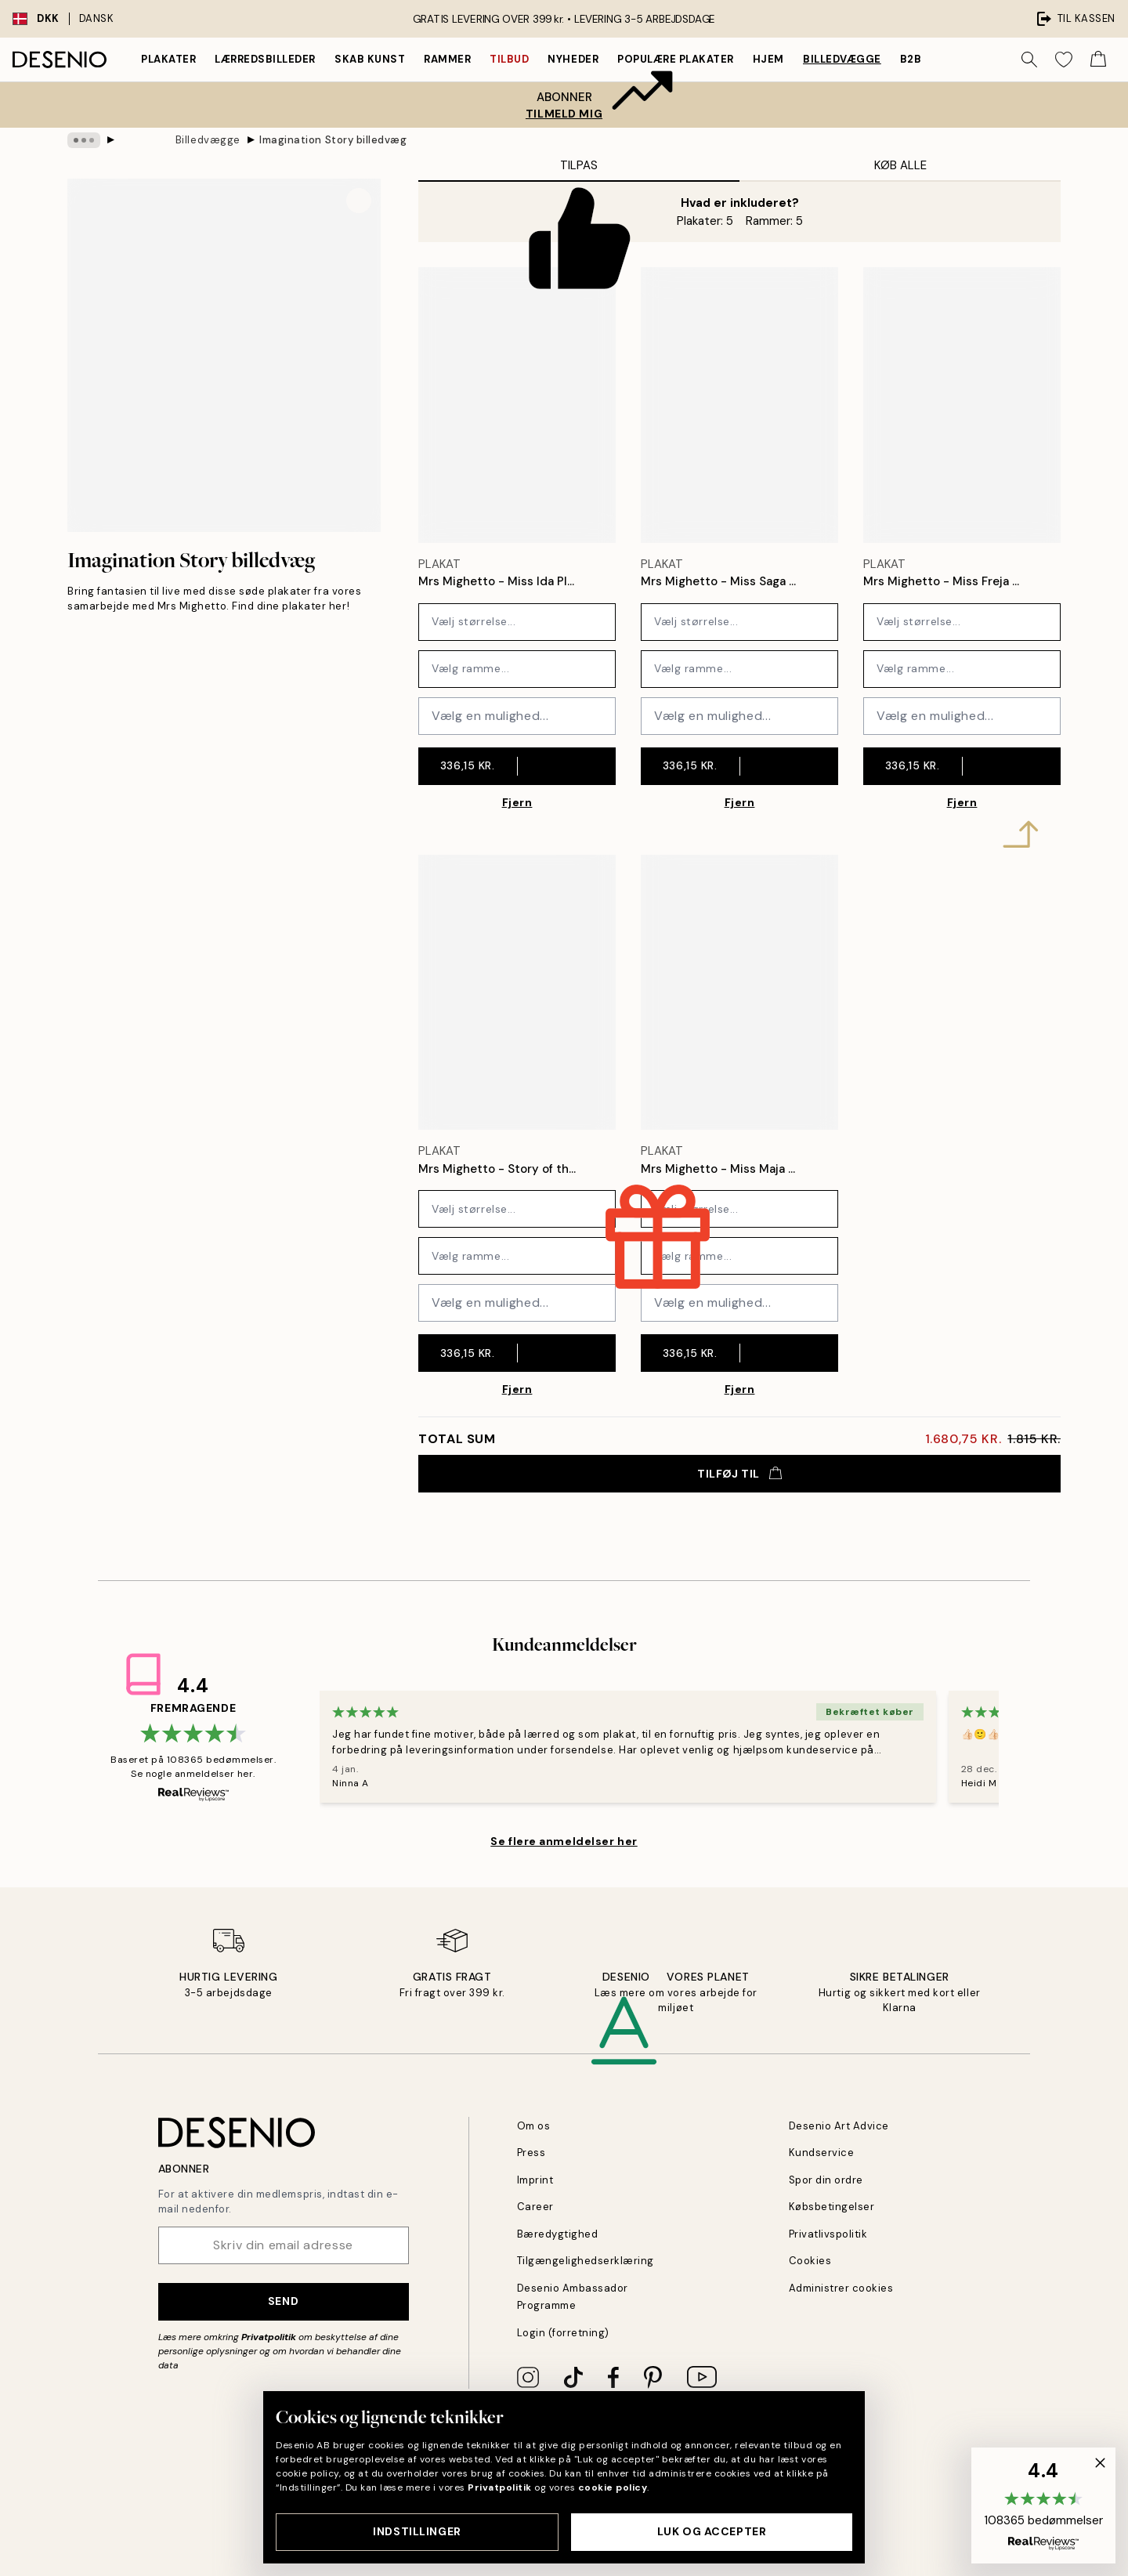  What do you see at coordinates (580, 238) in the screenshot?
I see `like or upvote content` at bounding box center [580, 238].